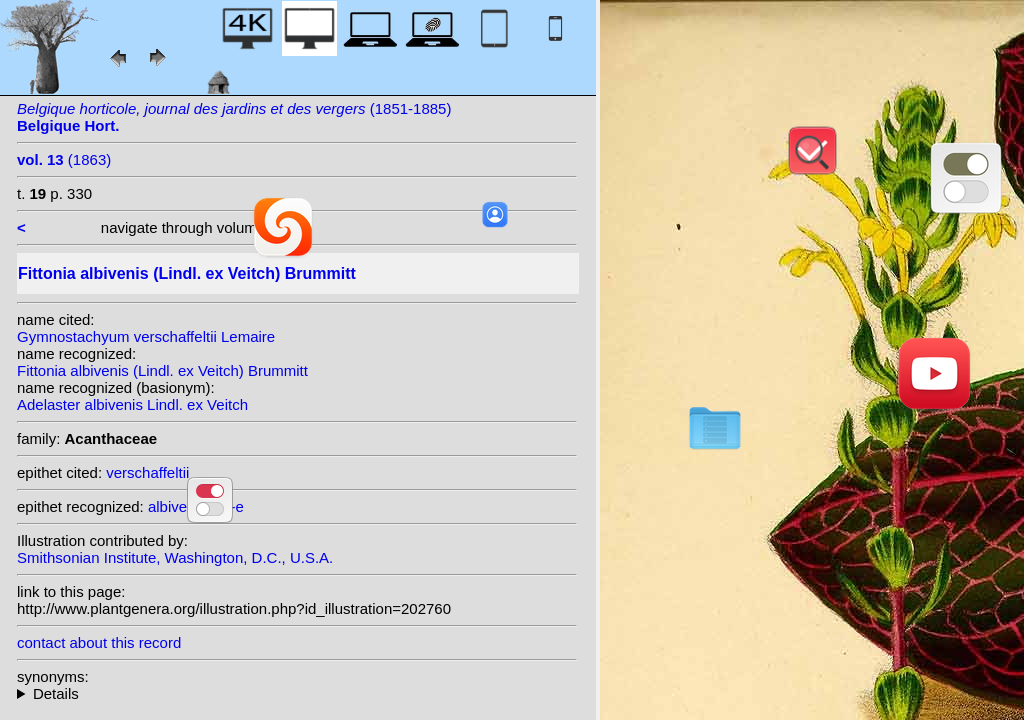 The height and width of the screenshot is (720, 1024). Describe the element at coordinates (966, 178) in the screenshot. I see `open desktop preferences or settings` at that location.